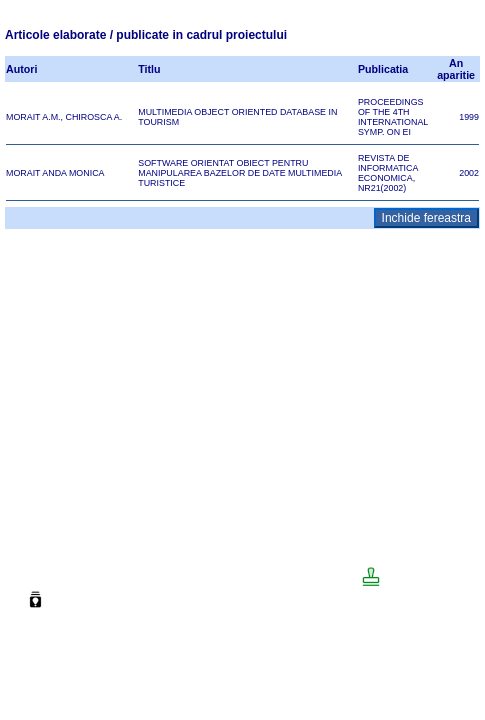 This screenshot has width=485, height=720. I want to click on view batch prediction results, so click(35, 599).